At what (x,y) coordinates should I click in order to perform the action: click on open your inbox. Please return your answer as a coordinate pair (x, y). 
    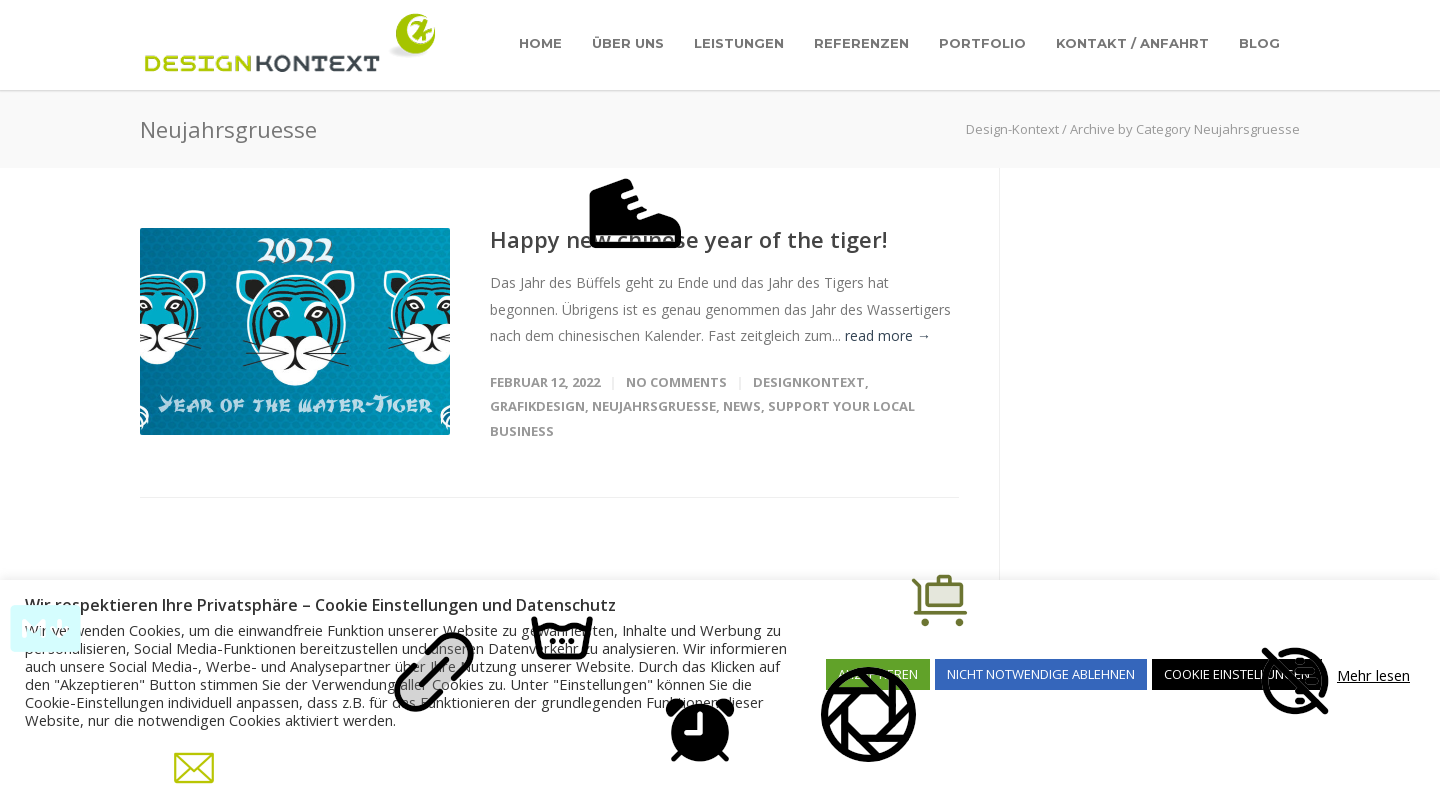
    Looking at the image, I should click on (194, 768).